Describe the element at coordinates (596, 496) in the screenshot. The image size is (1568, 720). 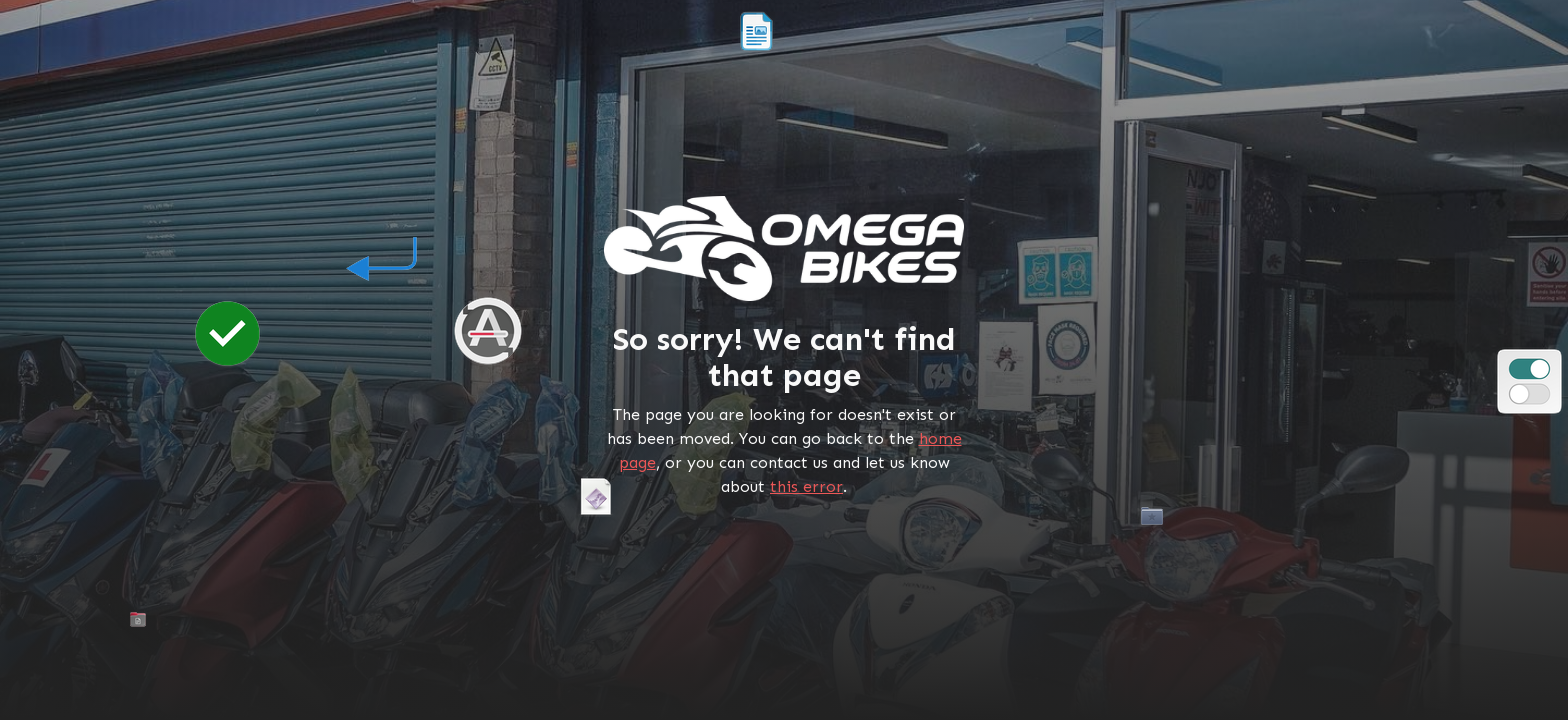
I see `a script or code file` at that location.